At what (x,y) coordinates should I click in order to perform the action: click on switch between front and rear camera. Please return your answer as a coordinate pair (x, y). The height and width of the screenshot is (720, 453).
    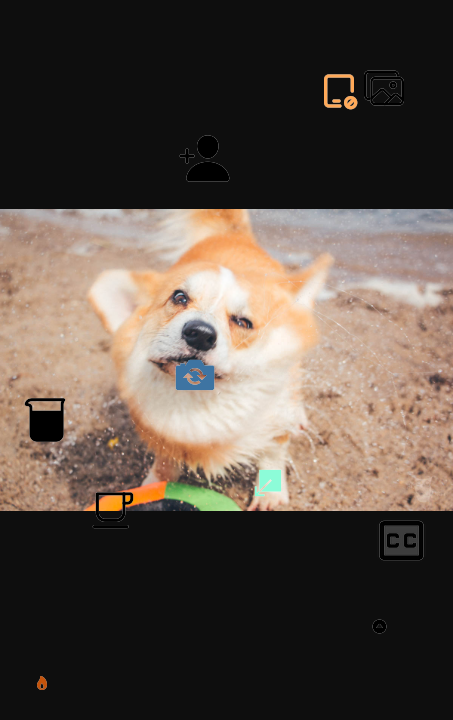
    Looking at the image, I should click on (195, 375).